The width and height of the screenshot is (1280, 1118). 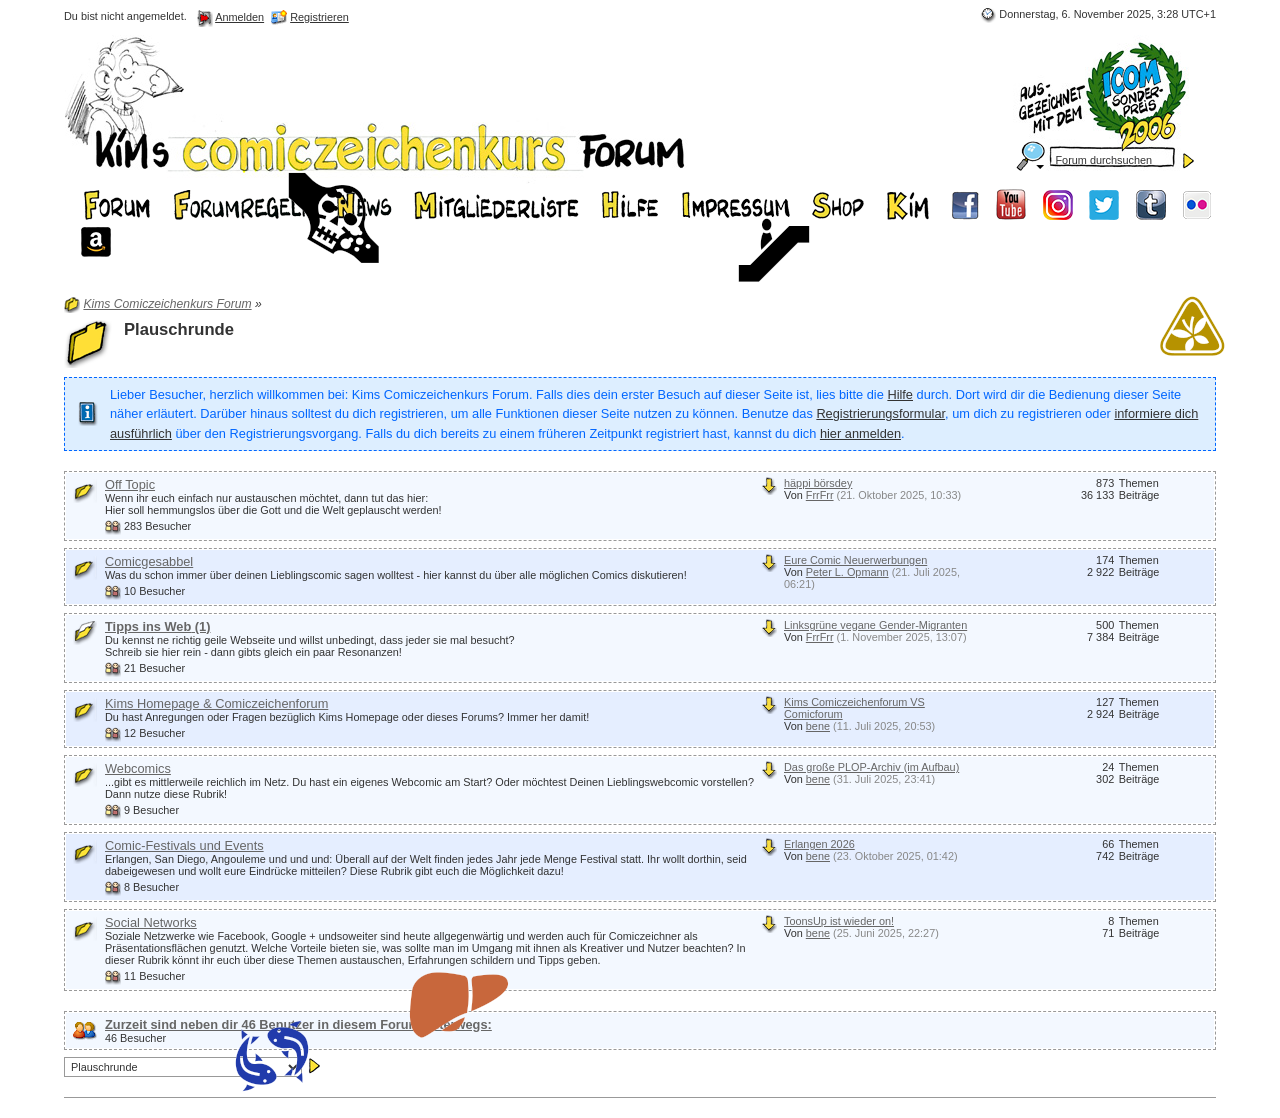 I want to click on indicates escalator location in a building or transit map, so click(x=774, y=249).